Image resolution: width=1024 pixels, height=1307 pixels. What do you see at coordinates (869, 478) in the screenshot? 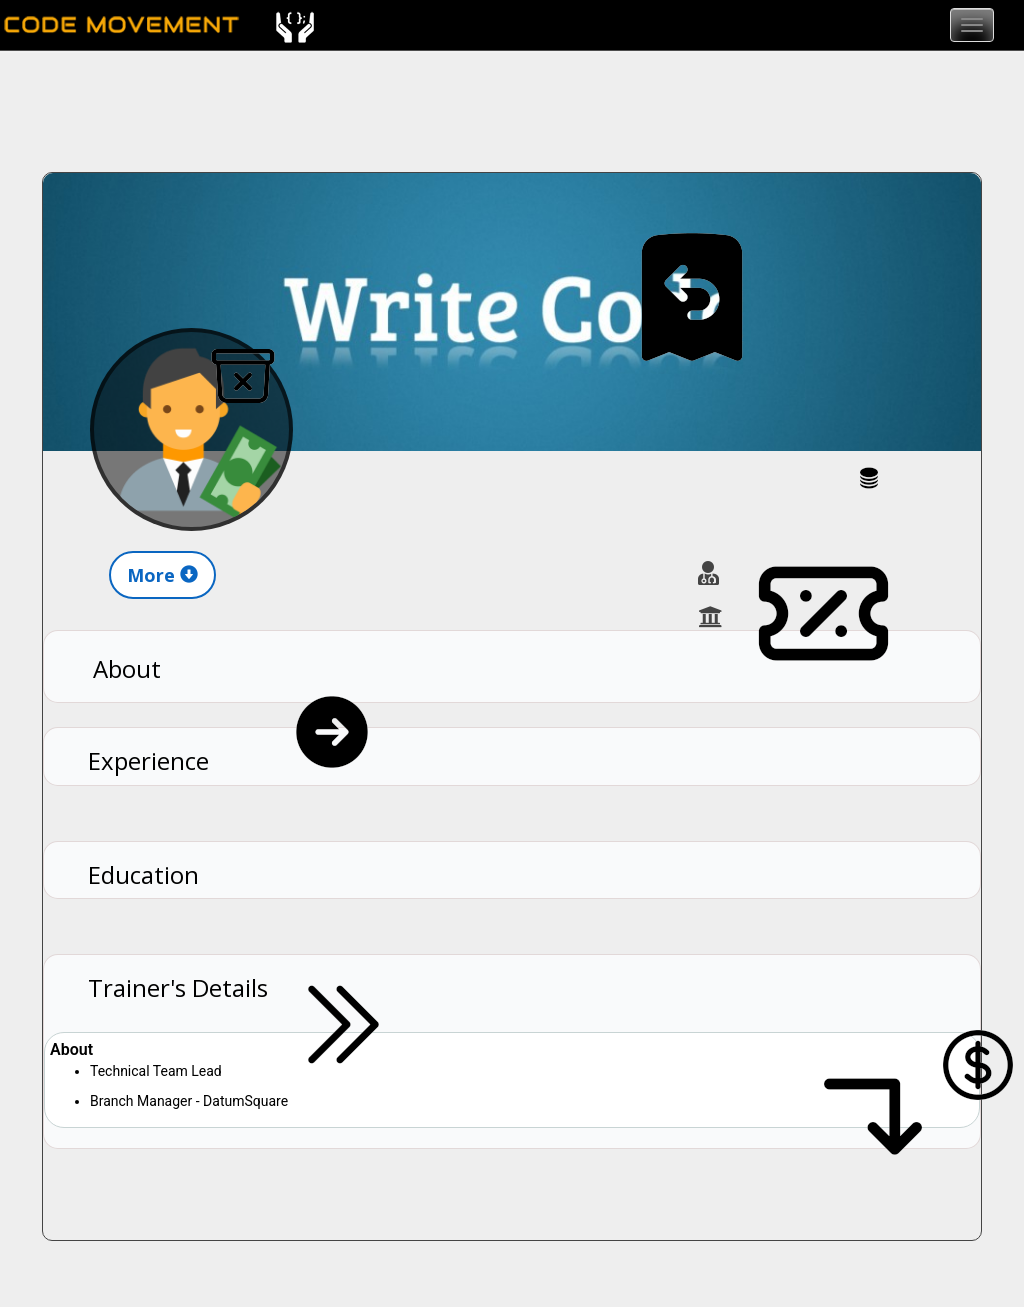
I see `view database or data storage` at bounding box center [869, 478].